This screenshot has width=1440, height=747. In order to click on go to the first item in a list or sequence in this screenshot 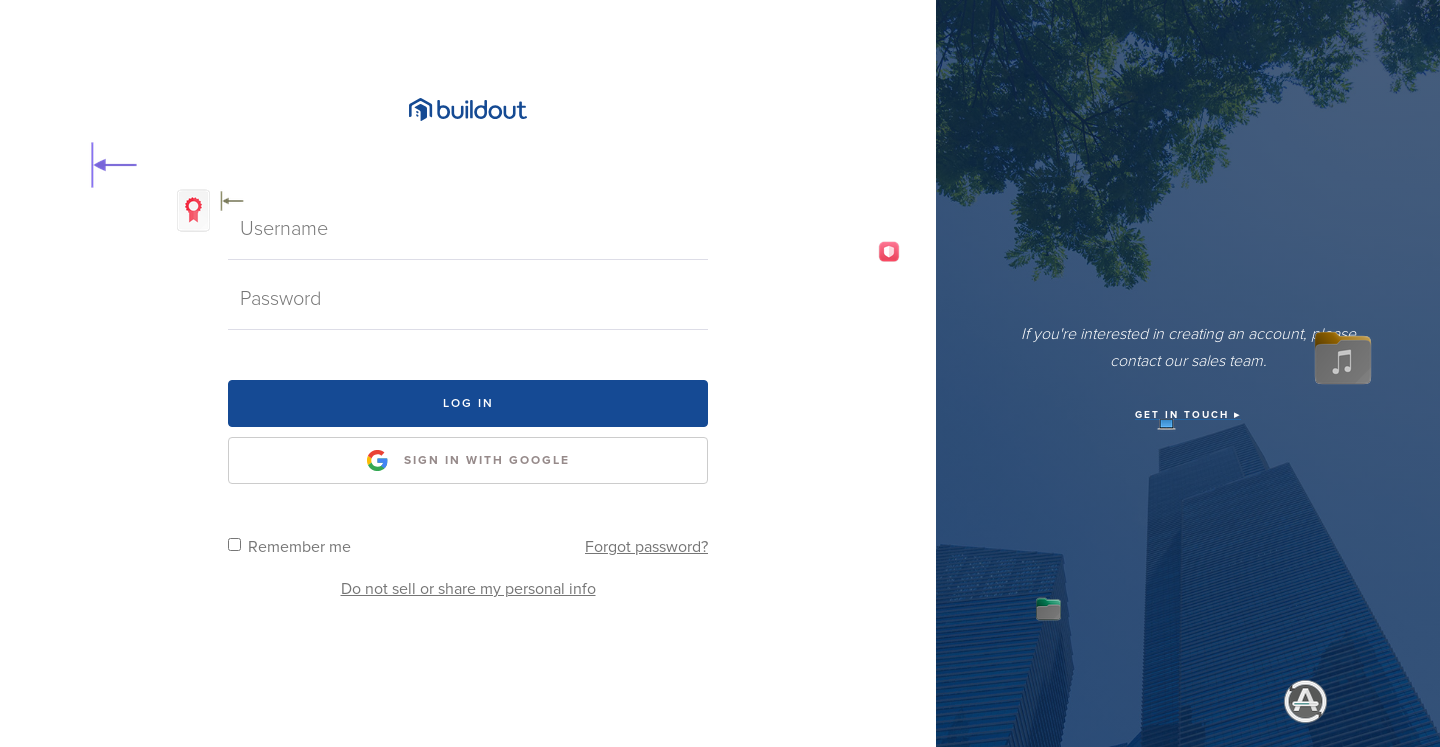, I will do `click(114, 165)`.